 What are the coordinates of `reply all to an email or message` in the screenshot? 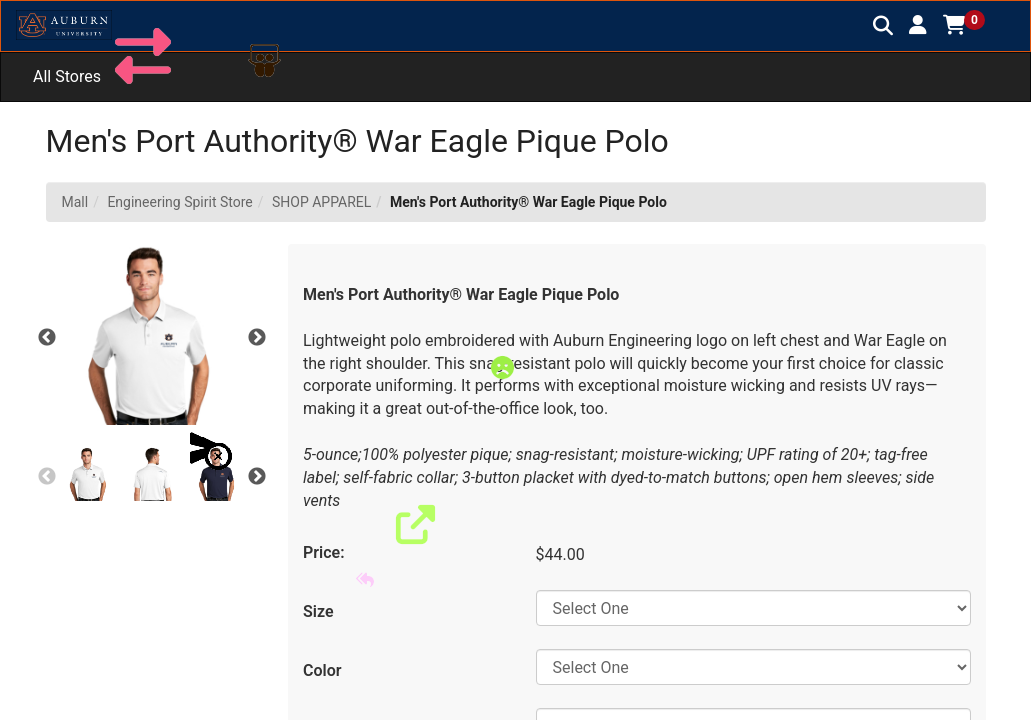 It's located at (365, 580).